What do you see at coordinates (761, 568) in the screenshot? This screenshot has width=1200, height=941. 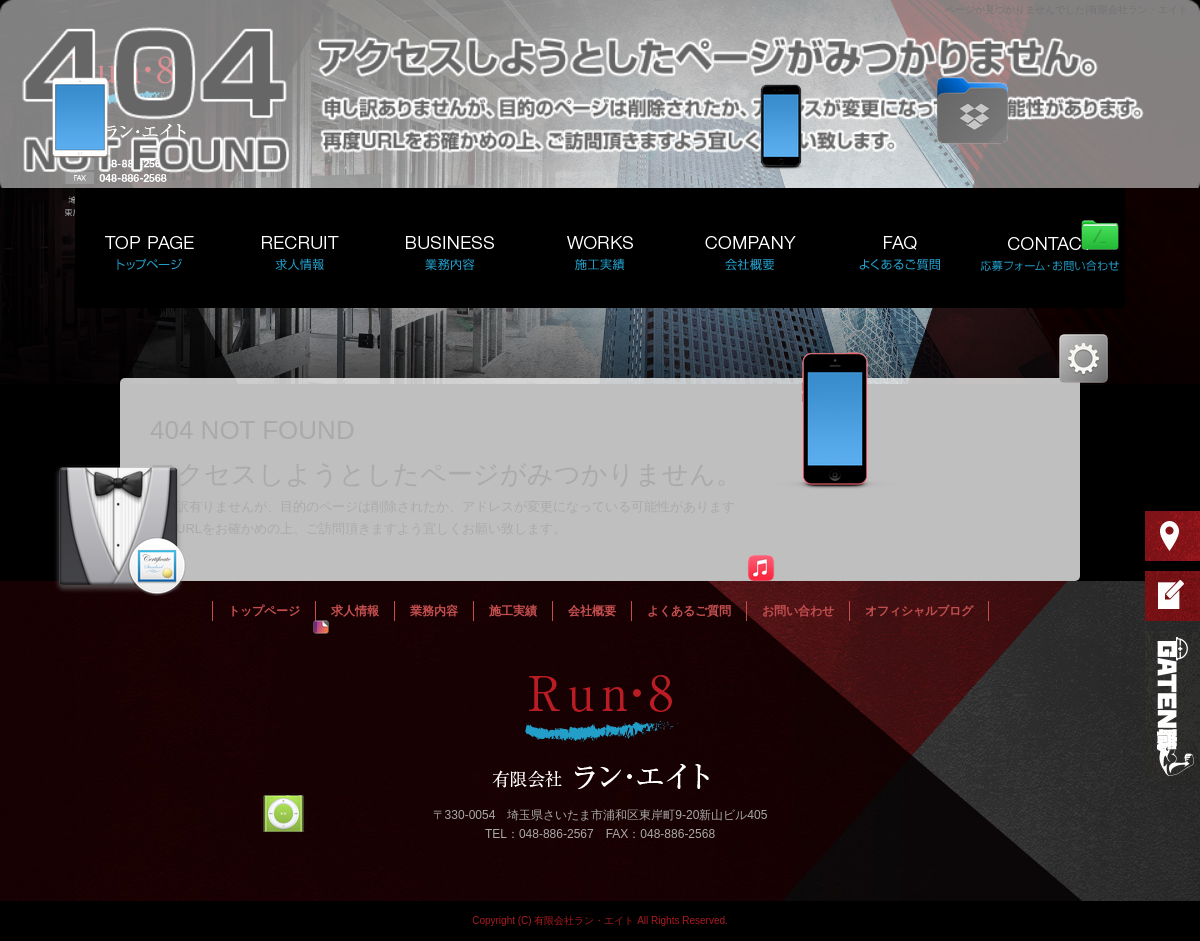 I see `open apple music app` at bounding box center [761, 568].